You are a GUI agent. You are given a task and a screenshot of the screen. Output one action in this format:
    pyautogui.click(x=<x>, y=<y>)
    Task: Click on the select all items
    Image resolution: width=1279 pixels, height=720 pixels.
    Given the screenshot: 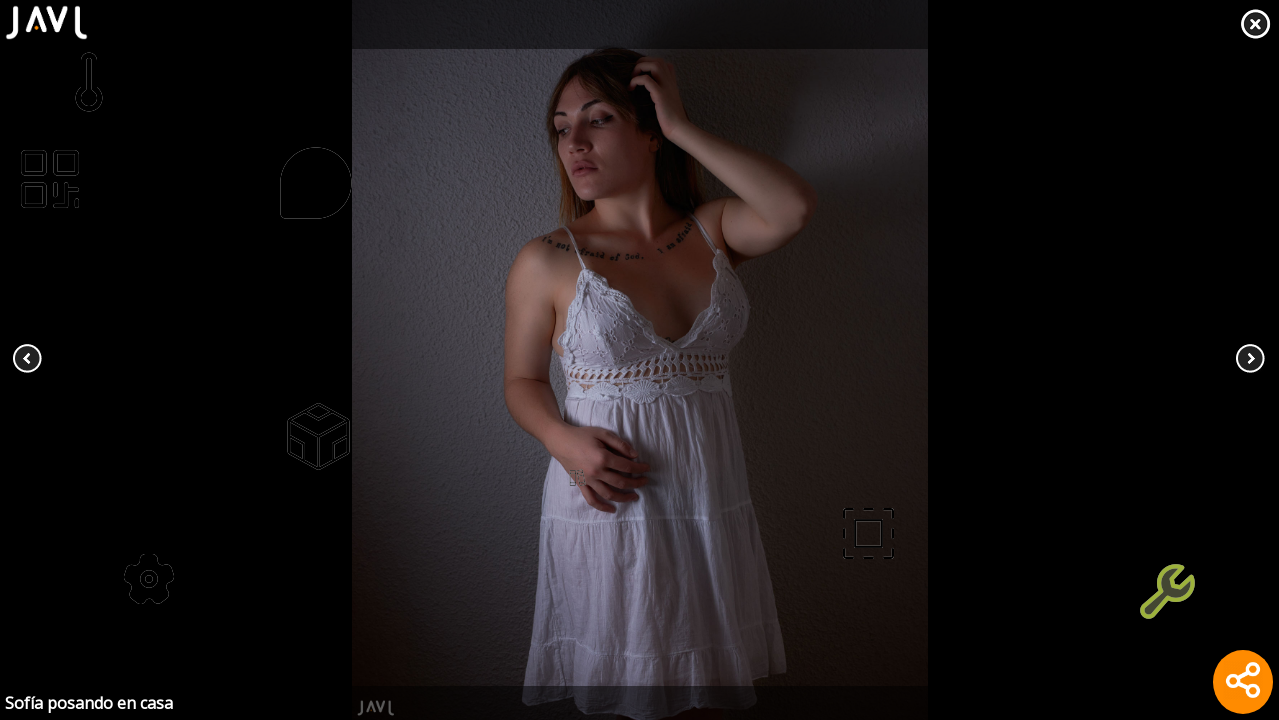 What is the action you would take?
    pyautogui.click(x=868, y=533)
    